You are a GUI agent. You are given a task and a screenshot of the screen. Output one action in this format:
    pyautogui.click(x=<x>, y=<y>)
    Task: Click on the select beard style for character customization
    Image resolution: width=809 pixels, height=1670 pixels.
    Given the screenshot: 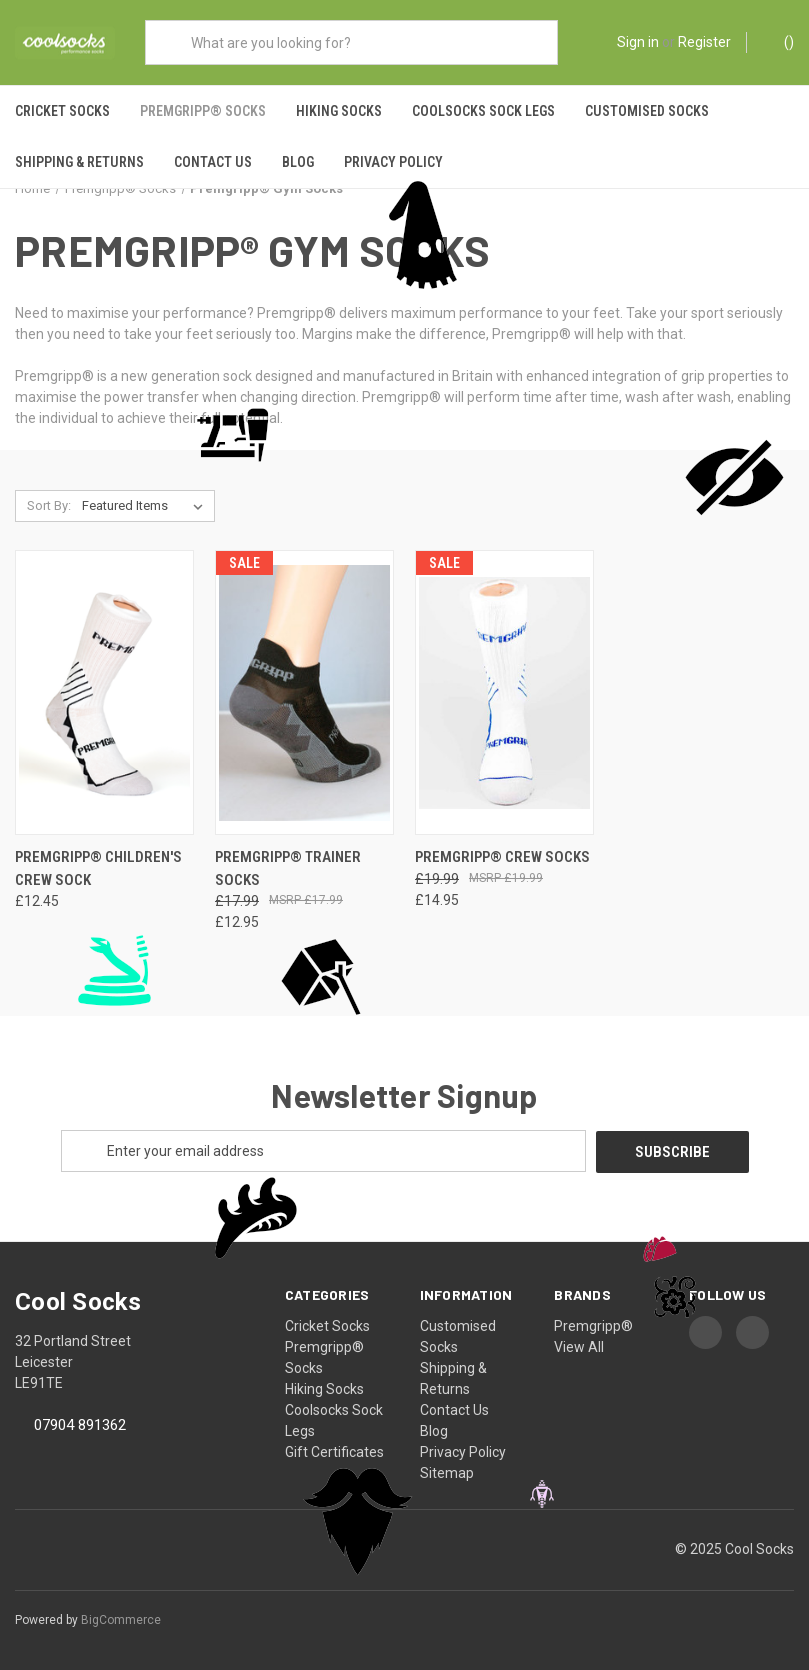 What is the action you would take?
    pyautogui.click(x=357, y=1519)
    